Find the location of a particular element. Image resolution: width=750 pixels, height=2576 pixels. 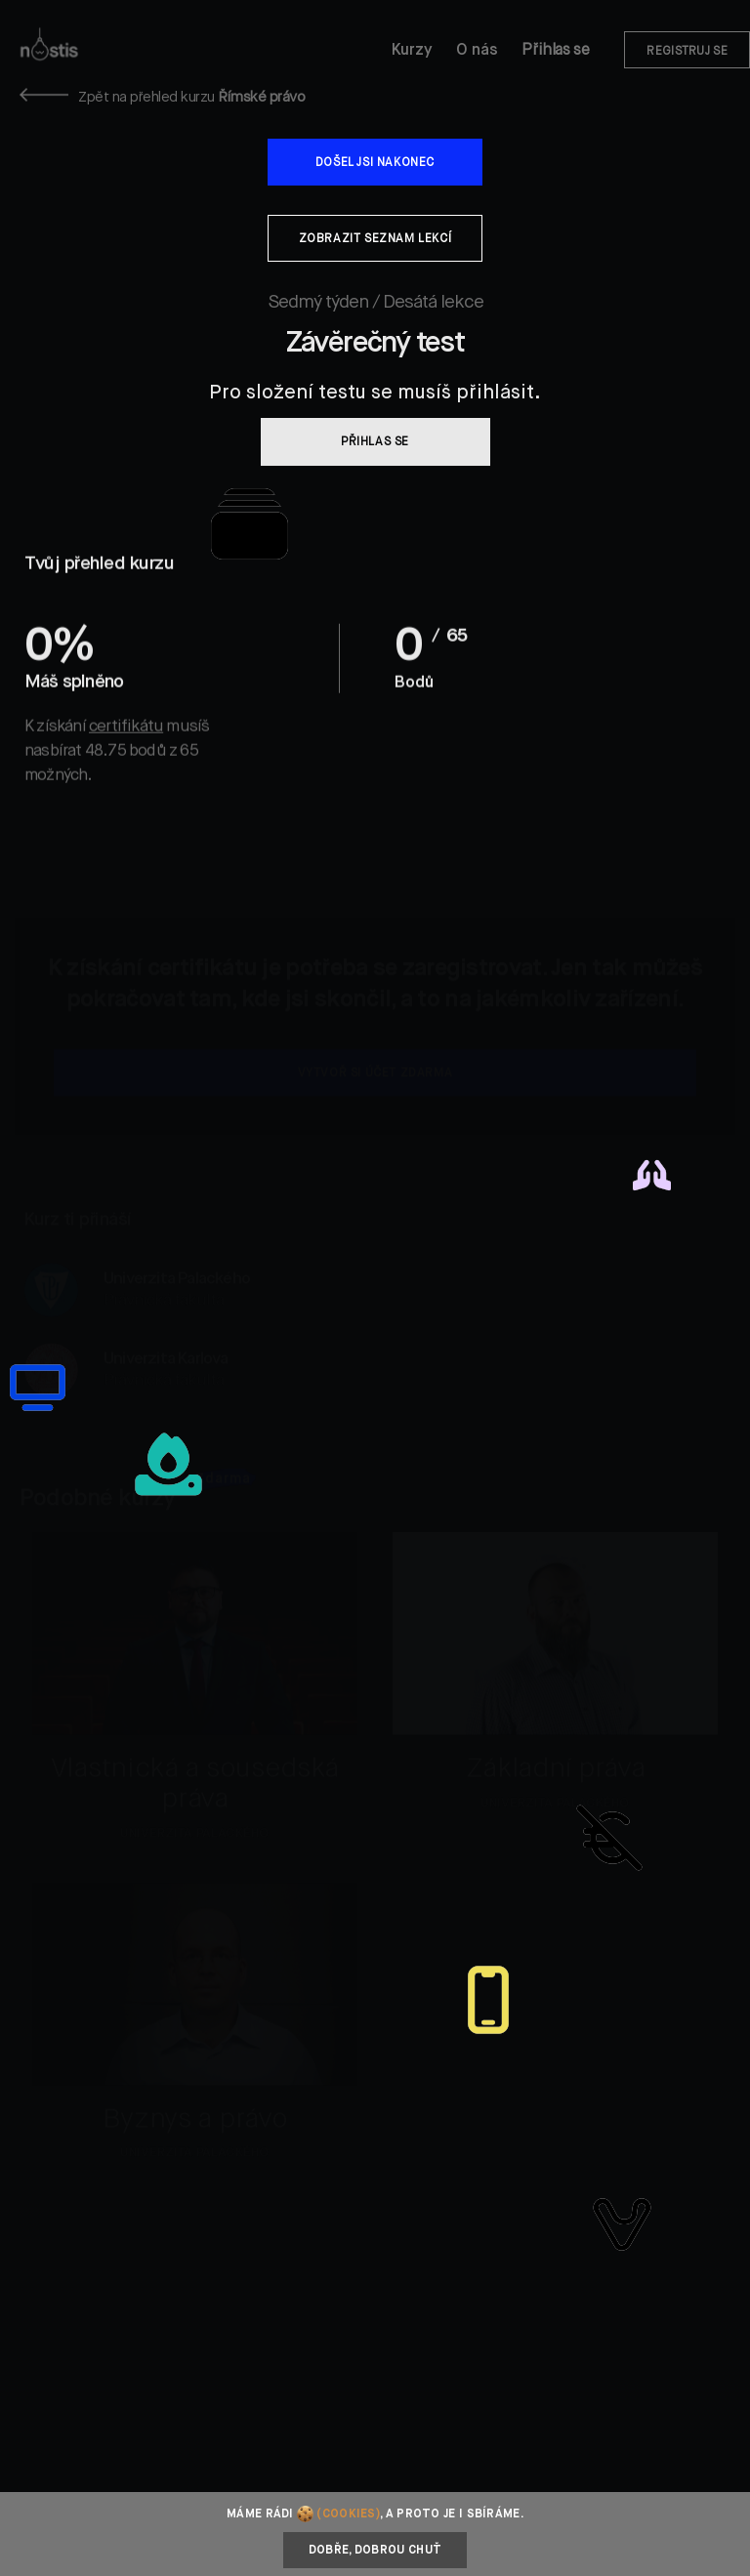

access mobile device settings is located at coordinates (488, 2000).